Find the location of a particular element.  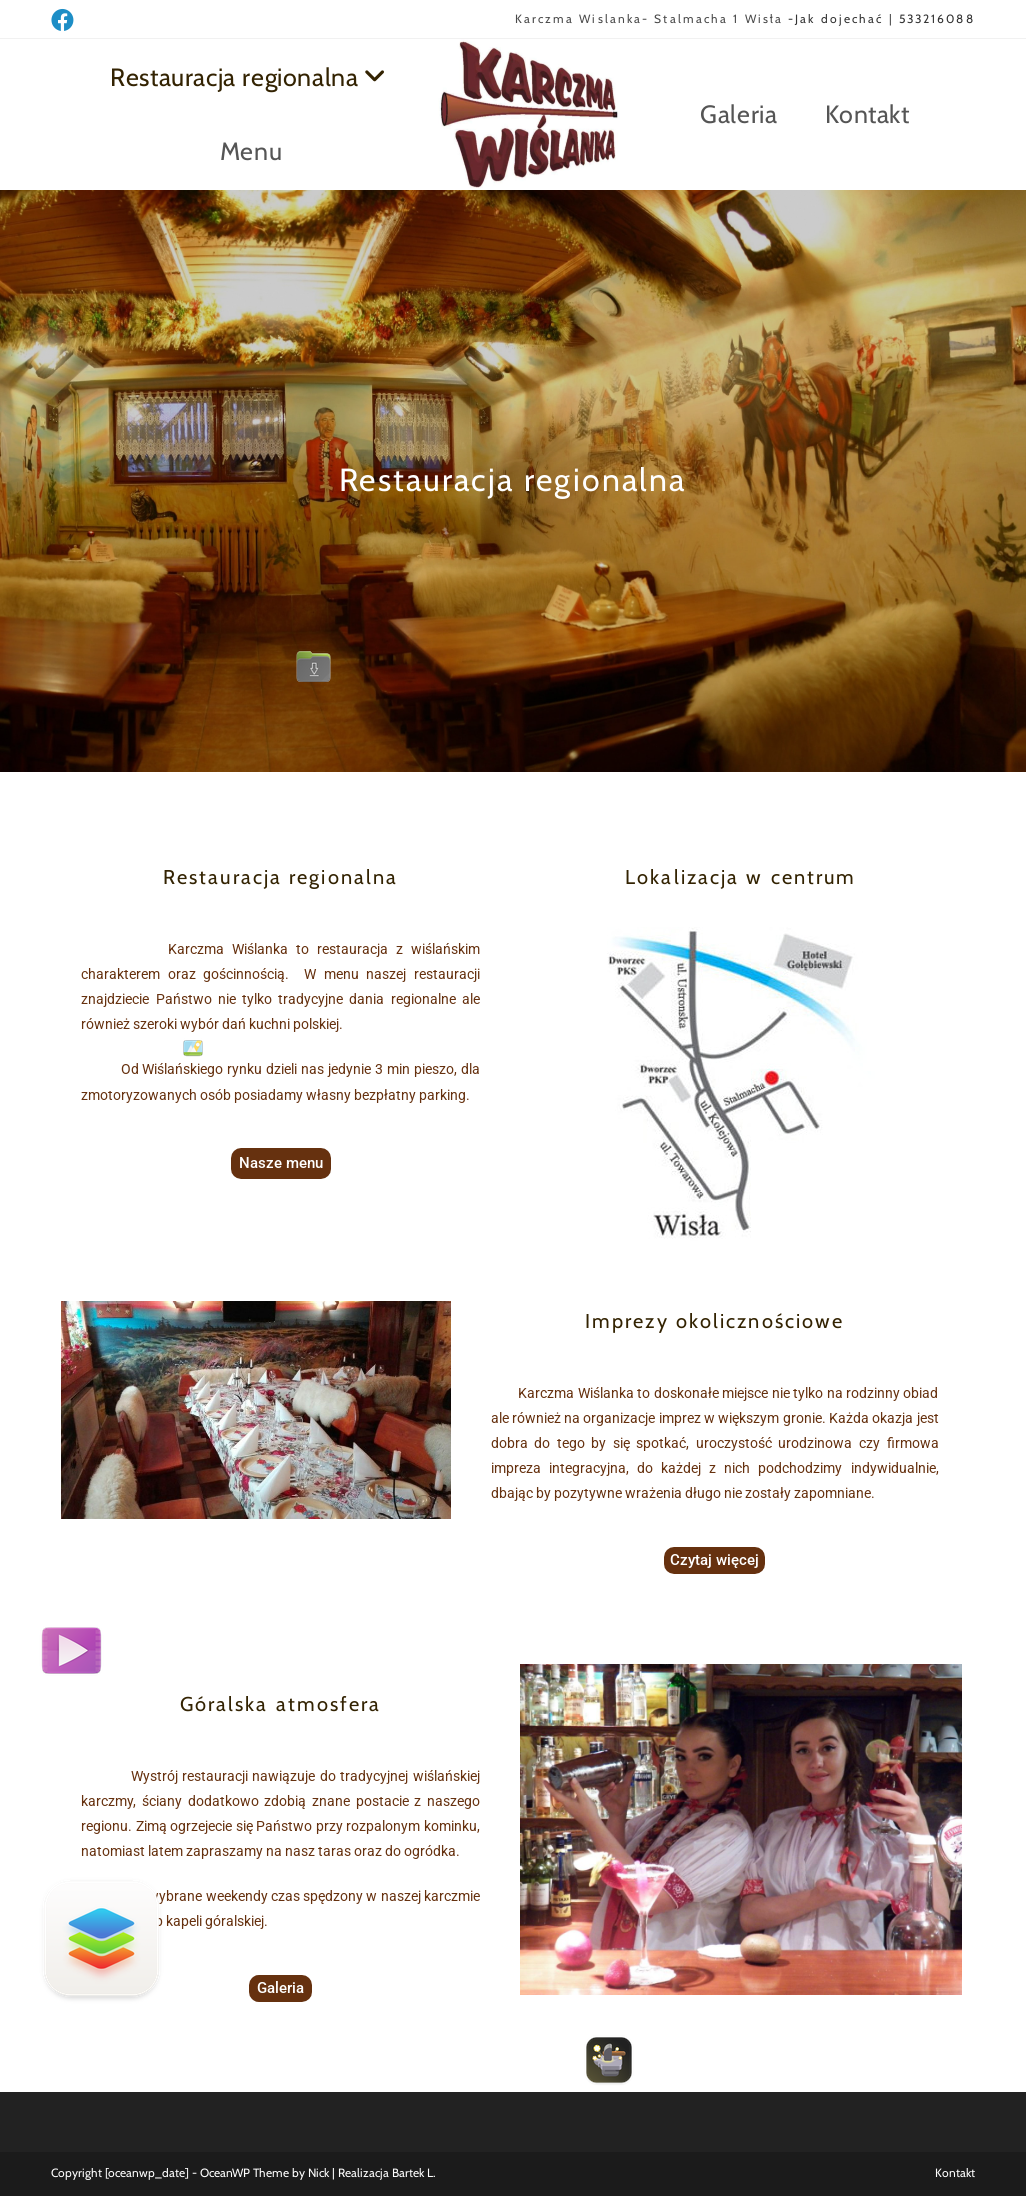

open totem video player is located at coordinates (71, 1650).